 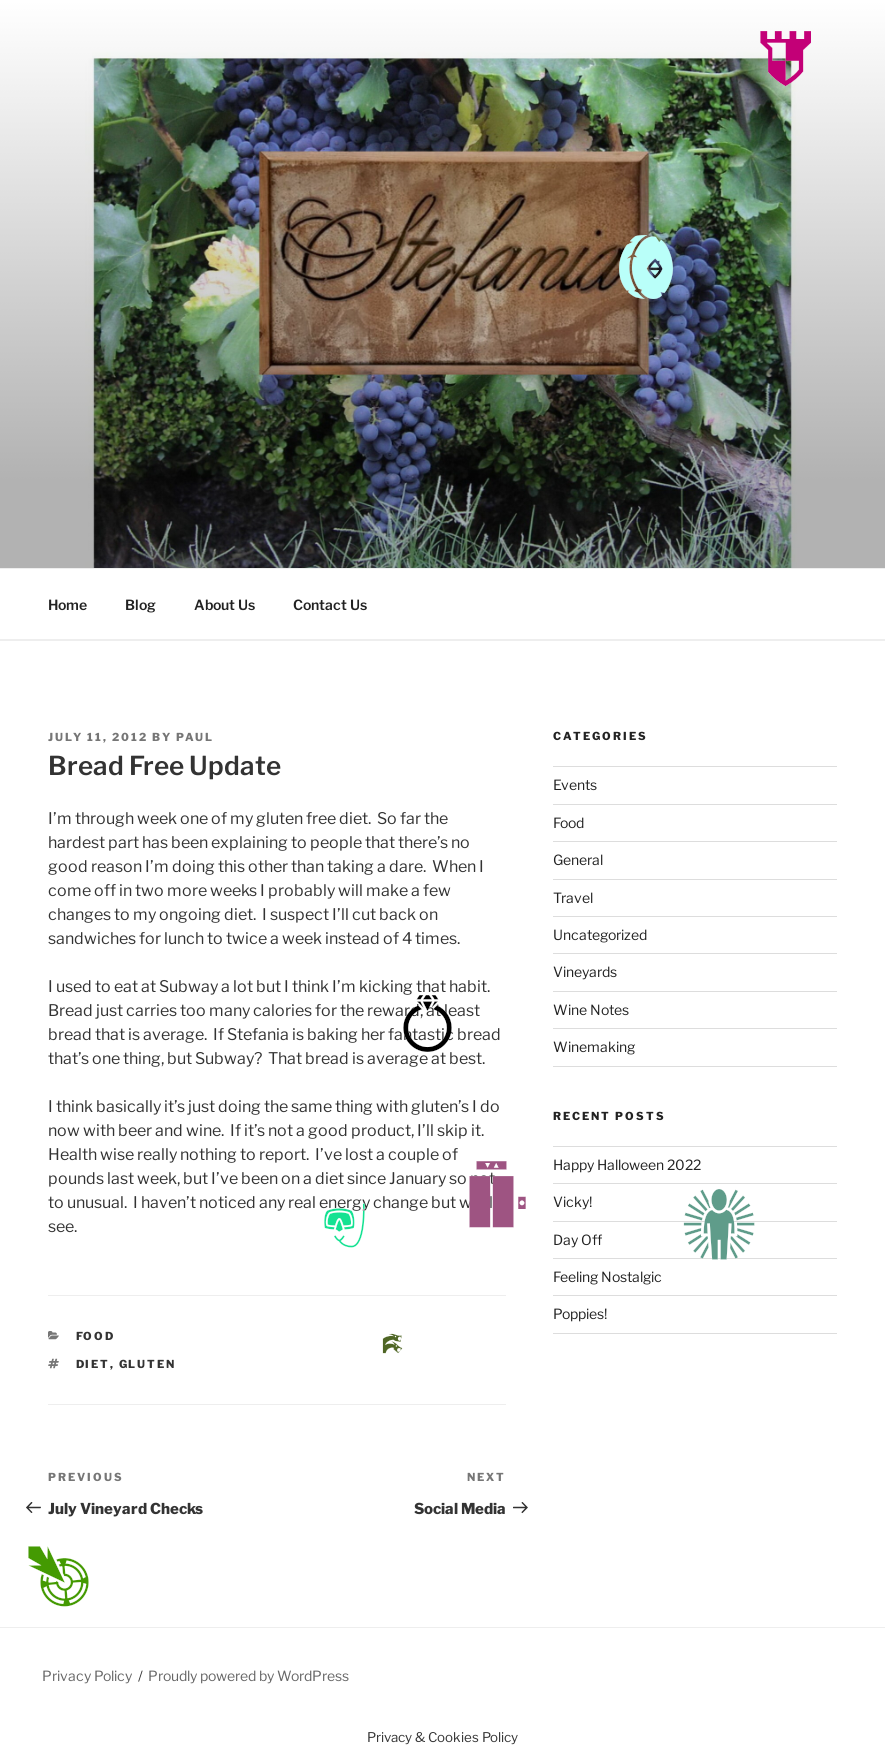 What do you see at coordinates (646, 267) in the screenshot?
I see `ancient or prehistoric game element` at bounding box center [646, 267].